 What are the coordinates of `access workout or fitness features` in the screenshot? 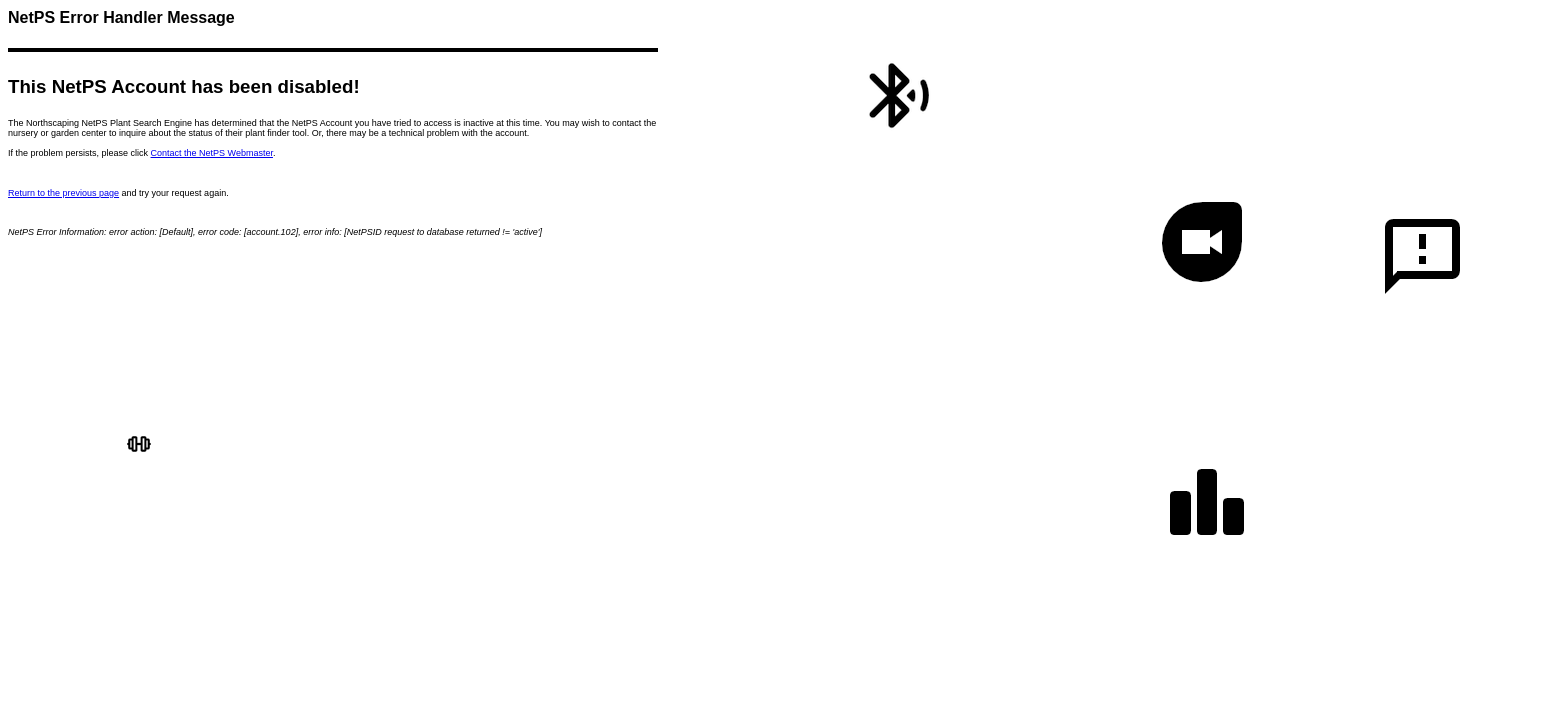 It's located at (139, 444).